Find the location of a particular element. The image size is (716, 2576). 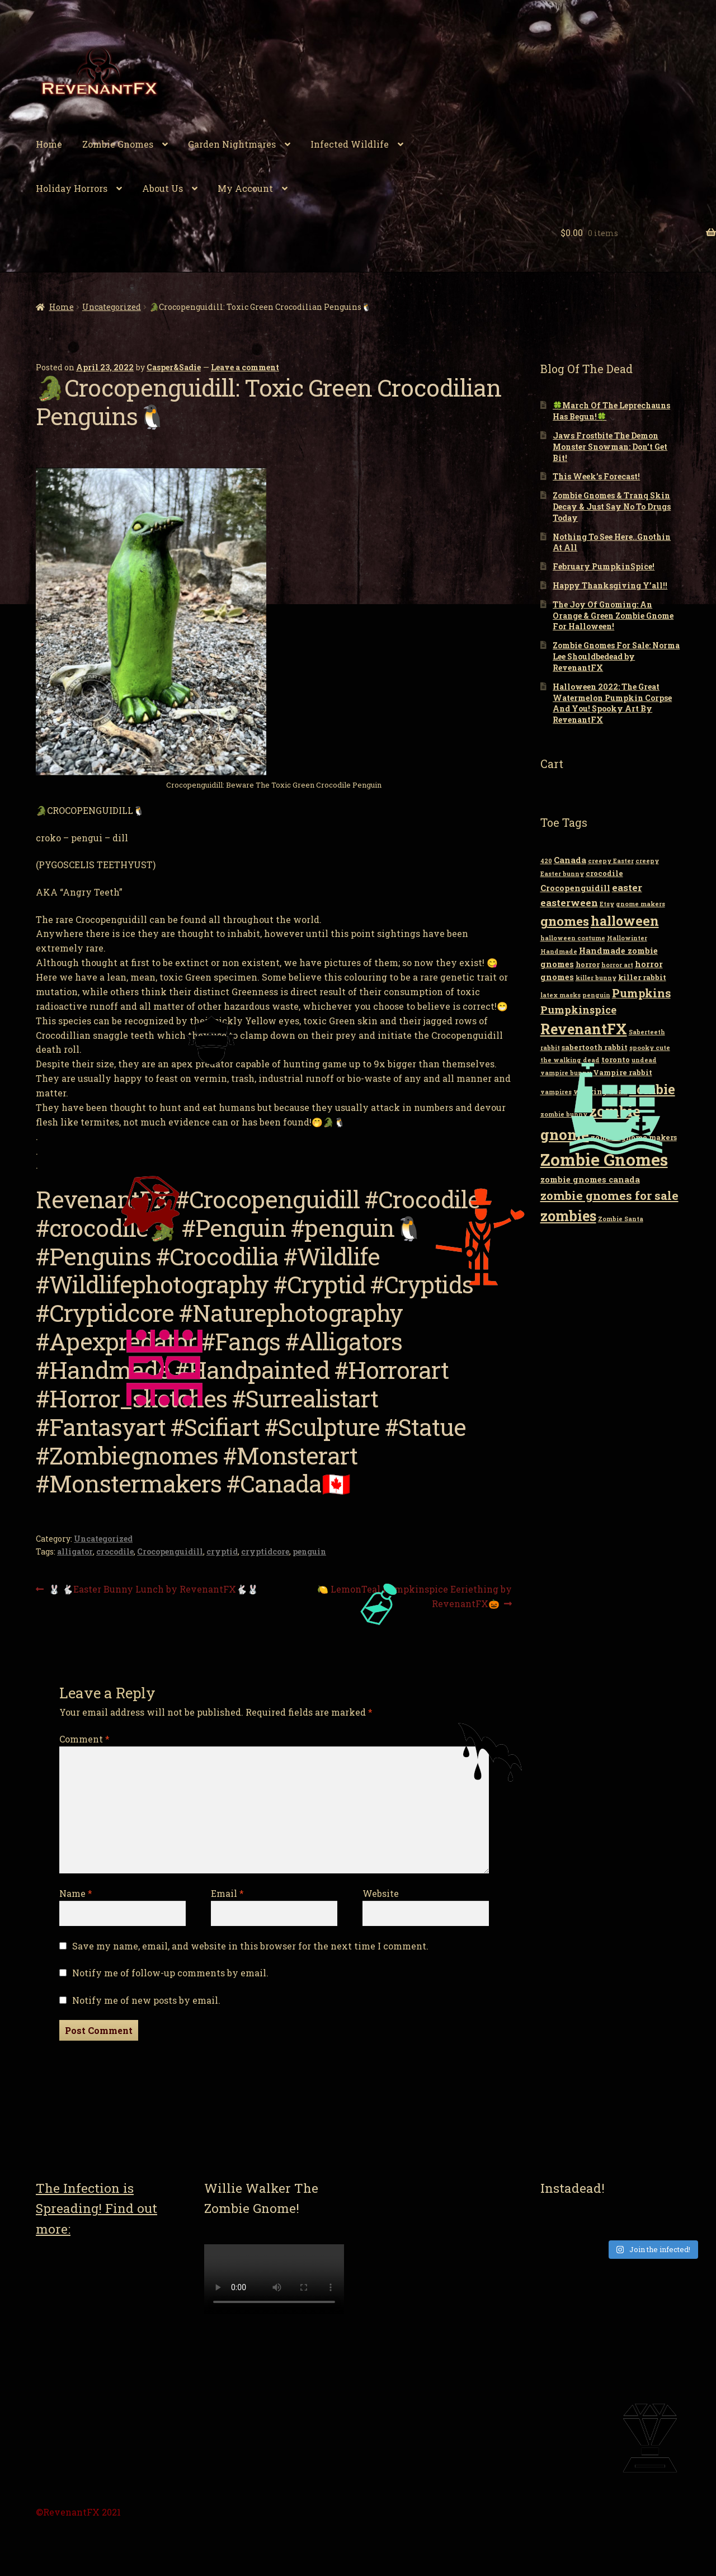

circus or entertainment category is located at coordinates (482, 1237).